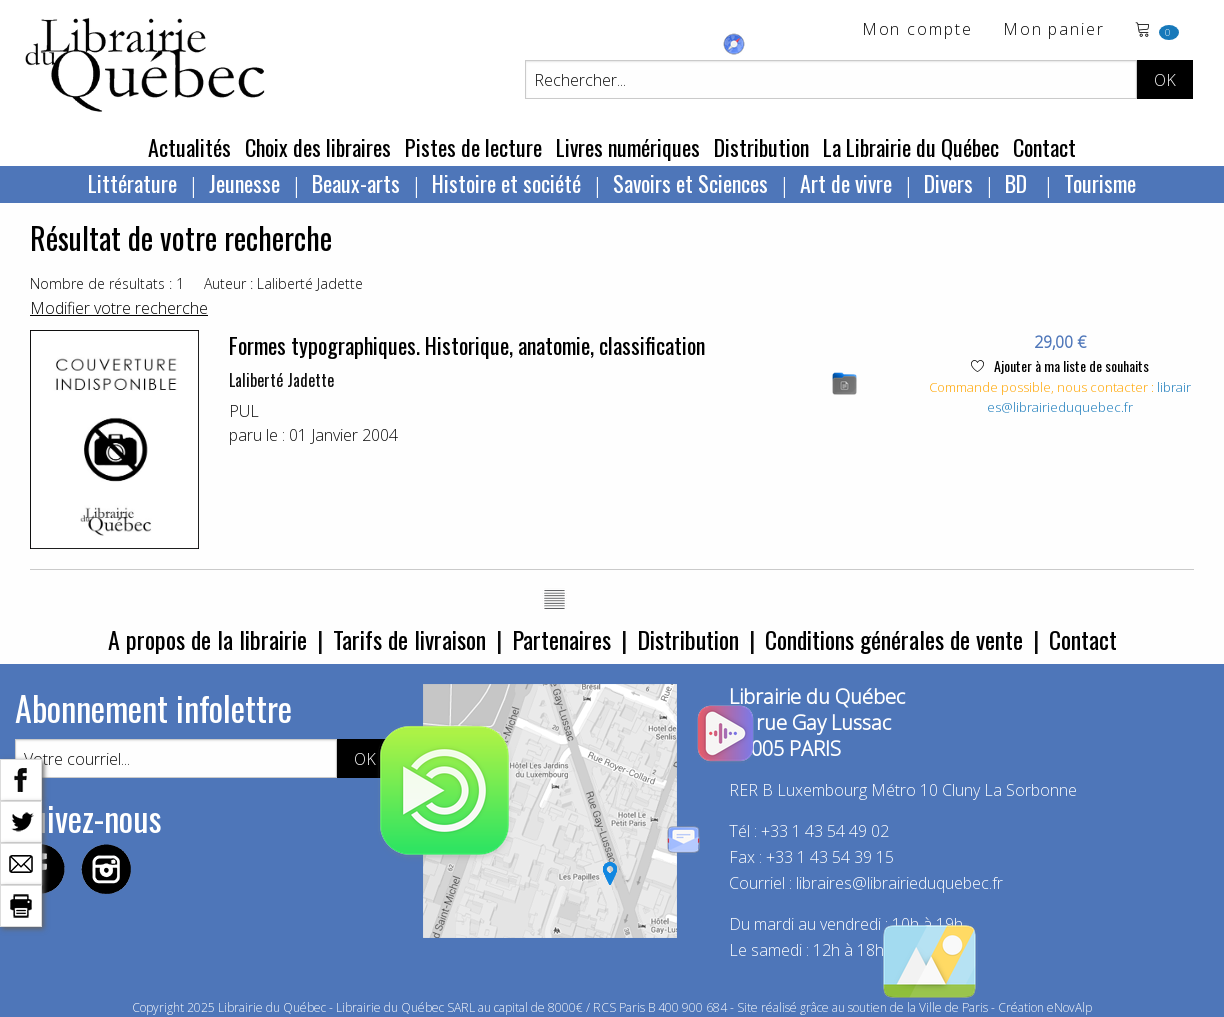  Describe the element at coordinates (683, 839) in the screenshot. I see `open the mail application` at that location.